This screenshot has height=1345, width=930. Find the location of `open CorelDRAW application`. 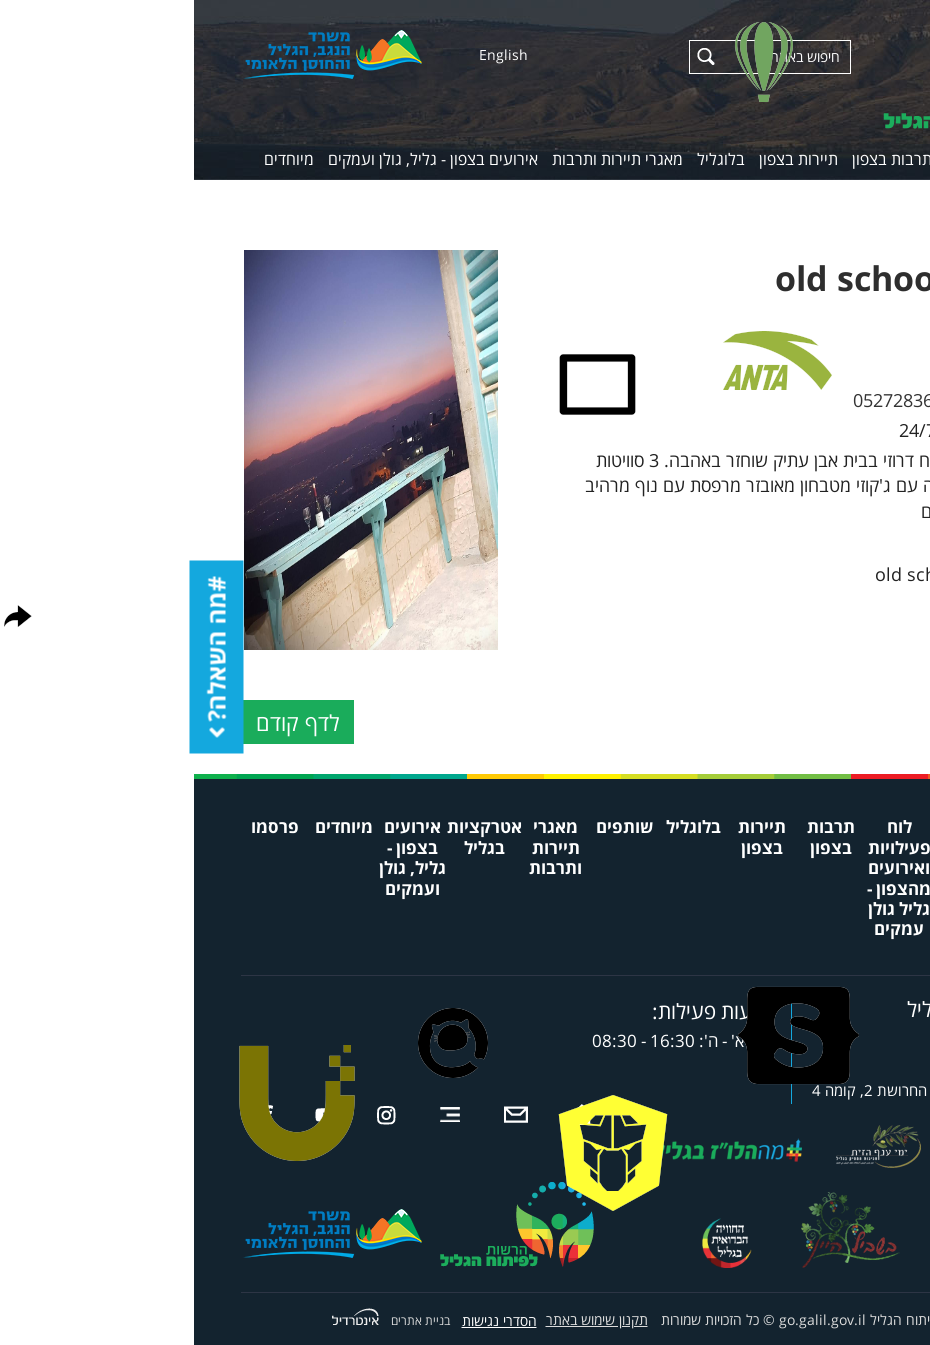

open CorelDRAW application is located at coordinates (764, 62).